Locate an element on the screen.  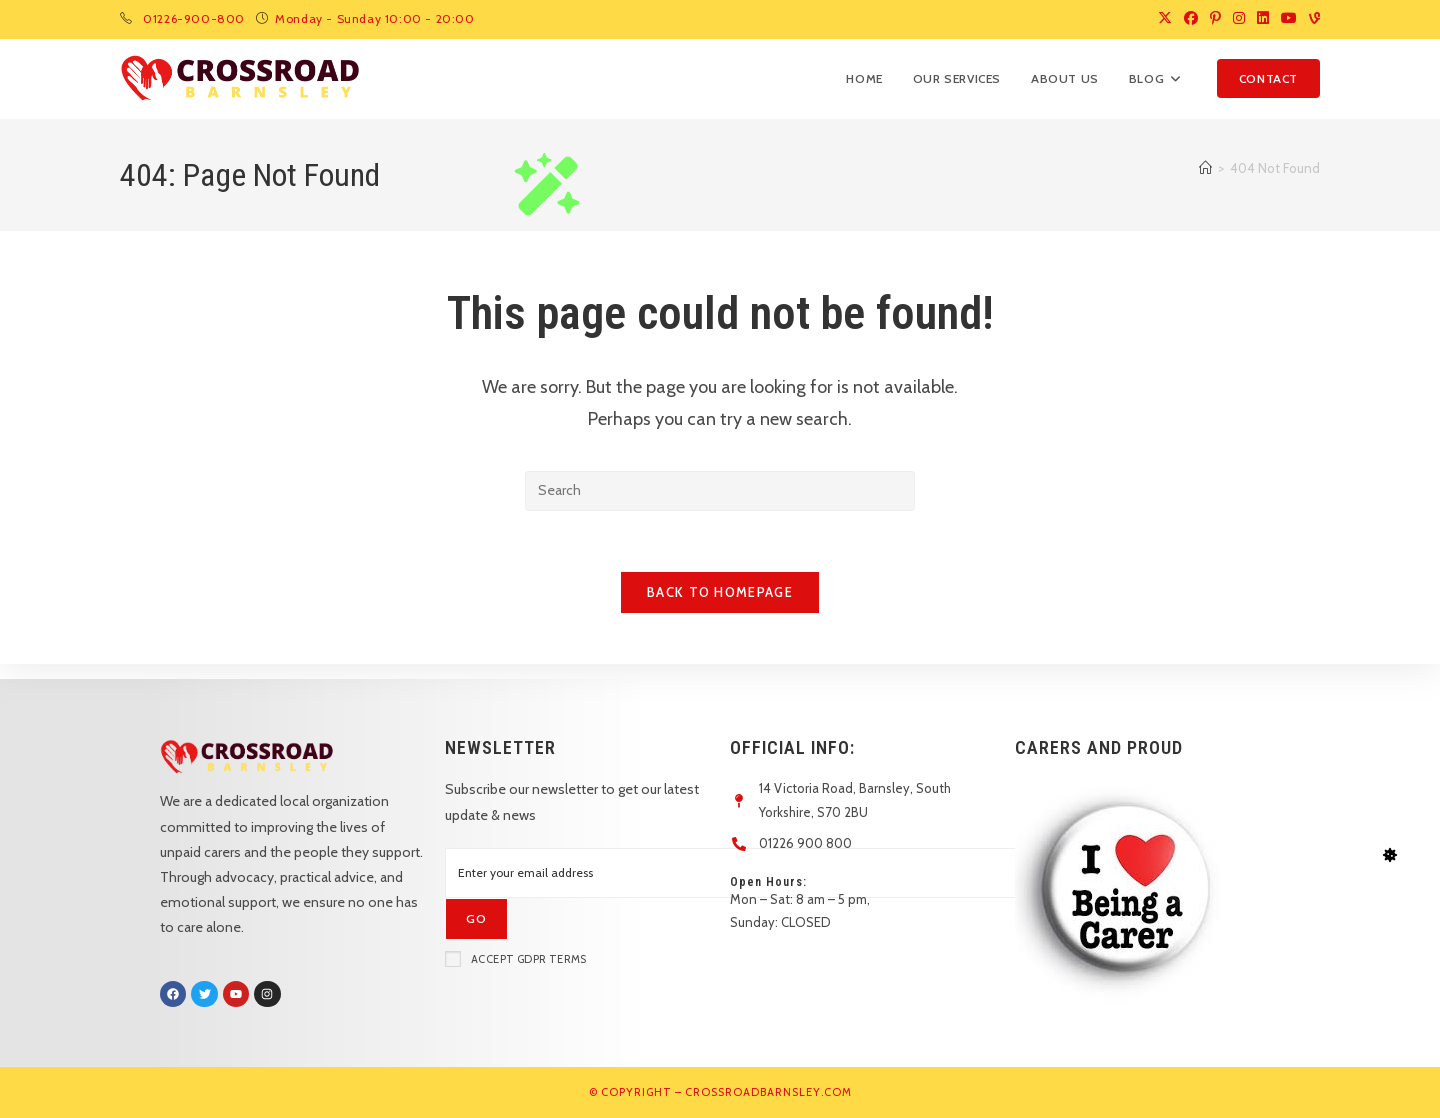
indicates a virus or malware threat detected is located at coordinates (1390, 855).